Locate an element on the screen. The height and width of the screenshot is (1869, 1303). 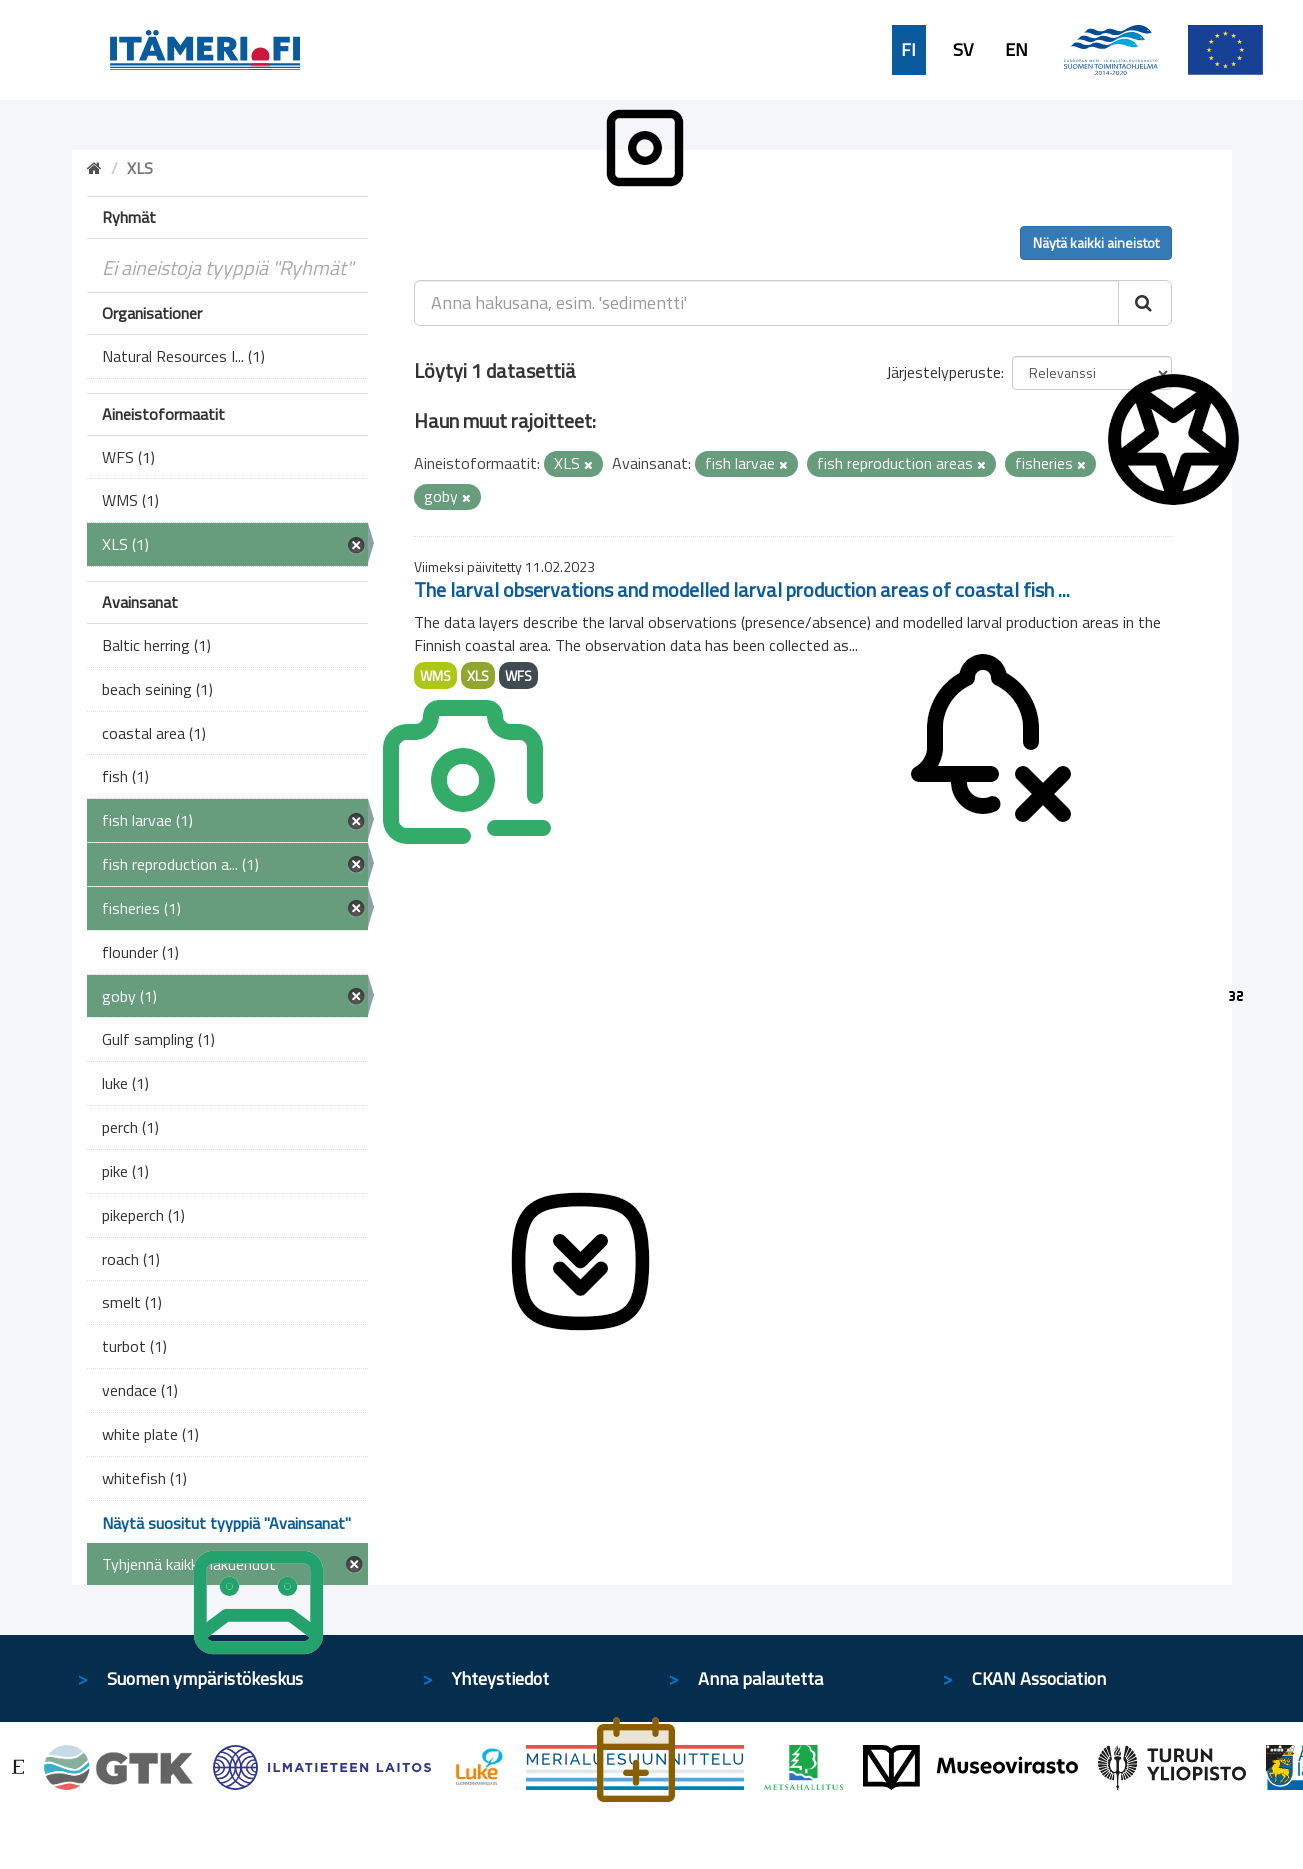
access audio recordings or cassette archives is located at coordinates (258, 1602).